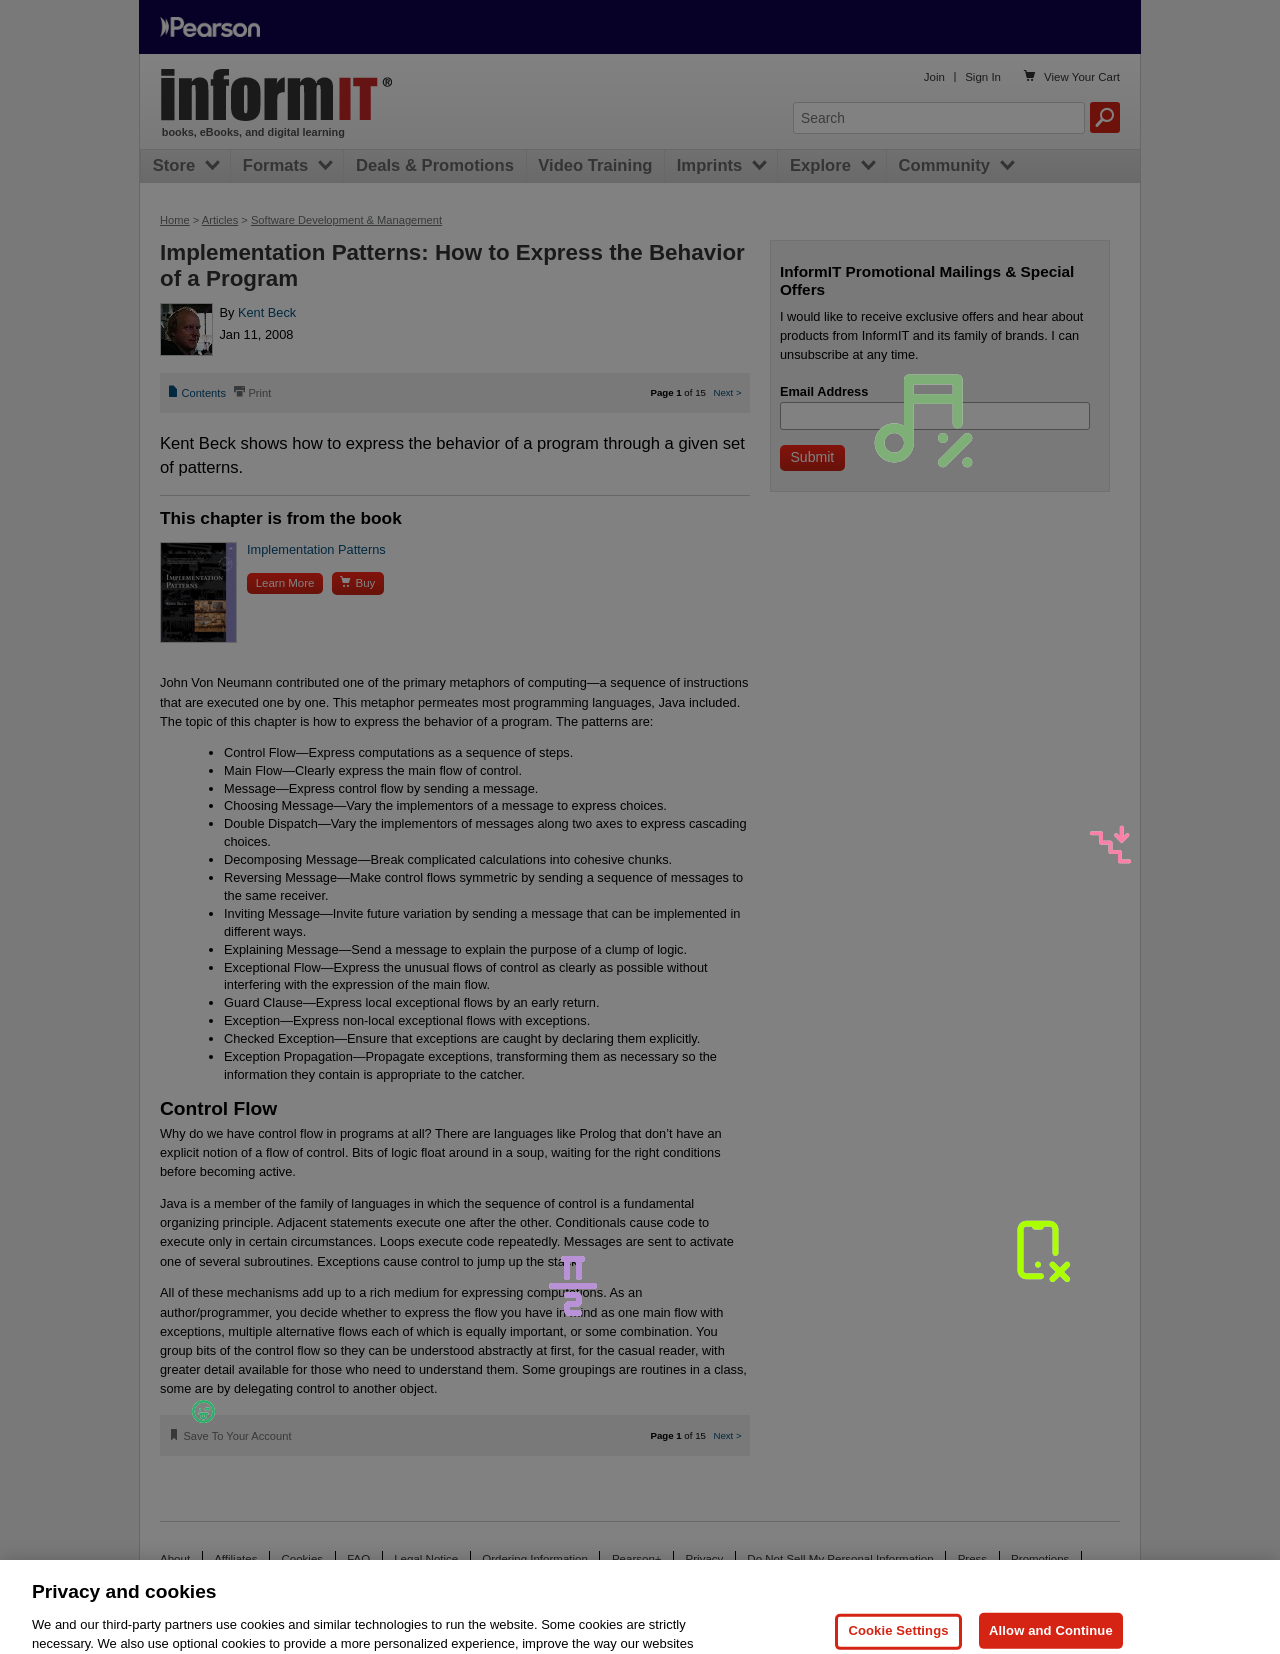  Describe the element at coordinates (1110, 844) in the screenshot. I see `navigate to a lower floor` at that location.